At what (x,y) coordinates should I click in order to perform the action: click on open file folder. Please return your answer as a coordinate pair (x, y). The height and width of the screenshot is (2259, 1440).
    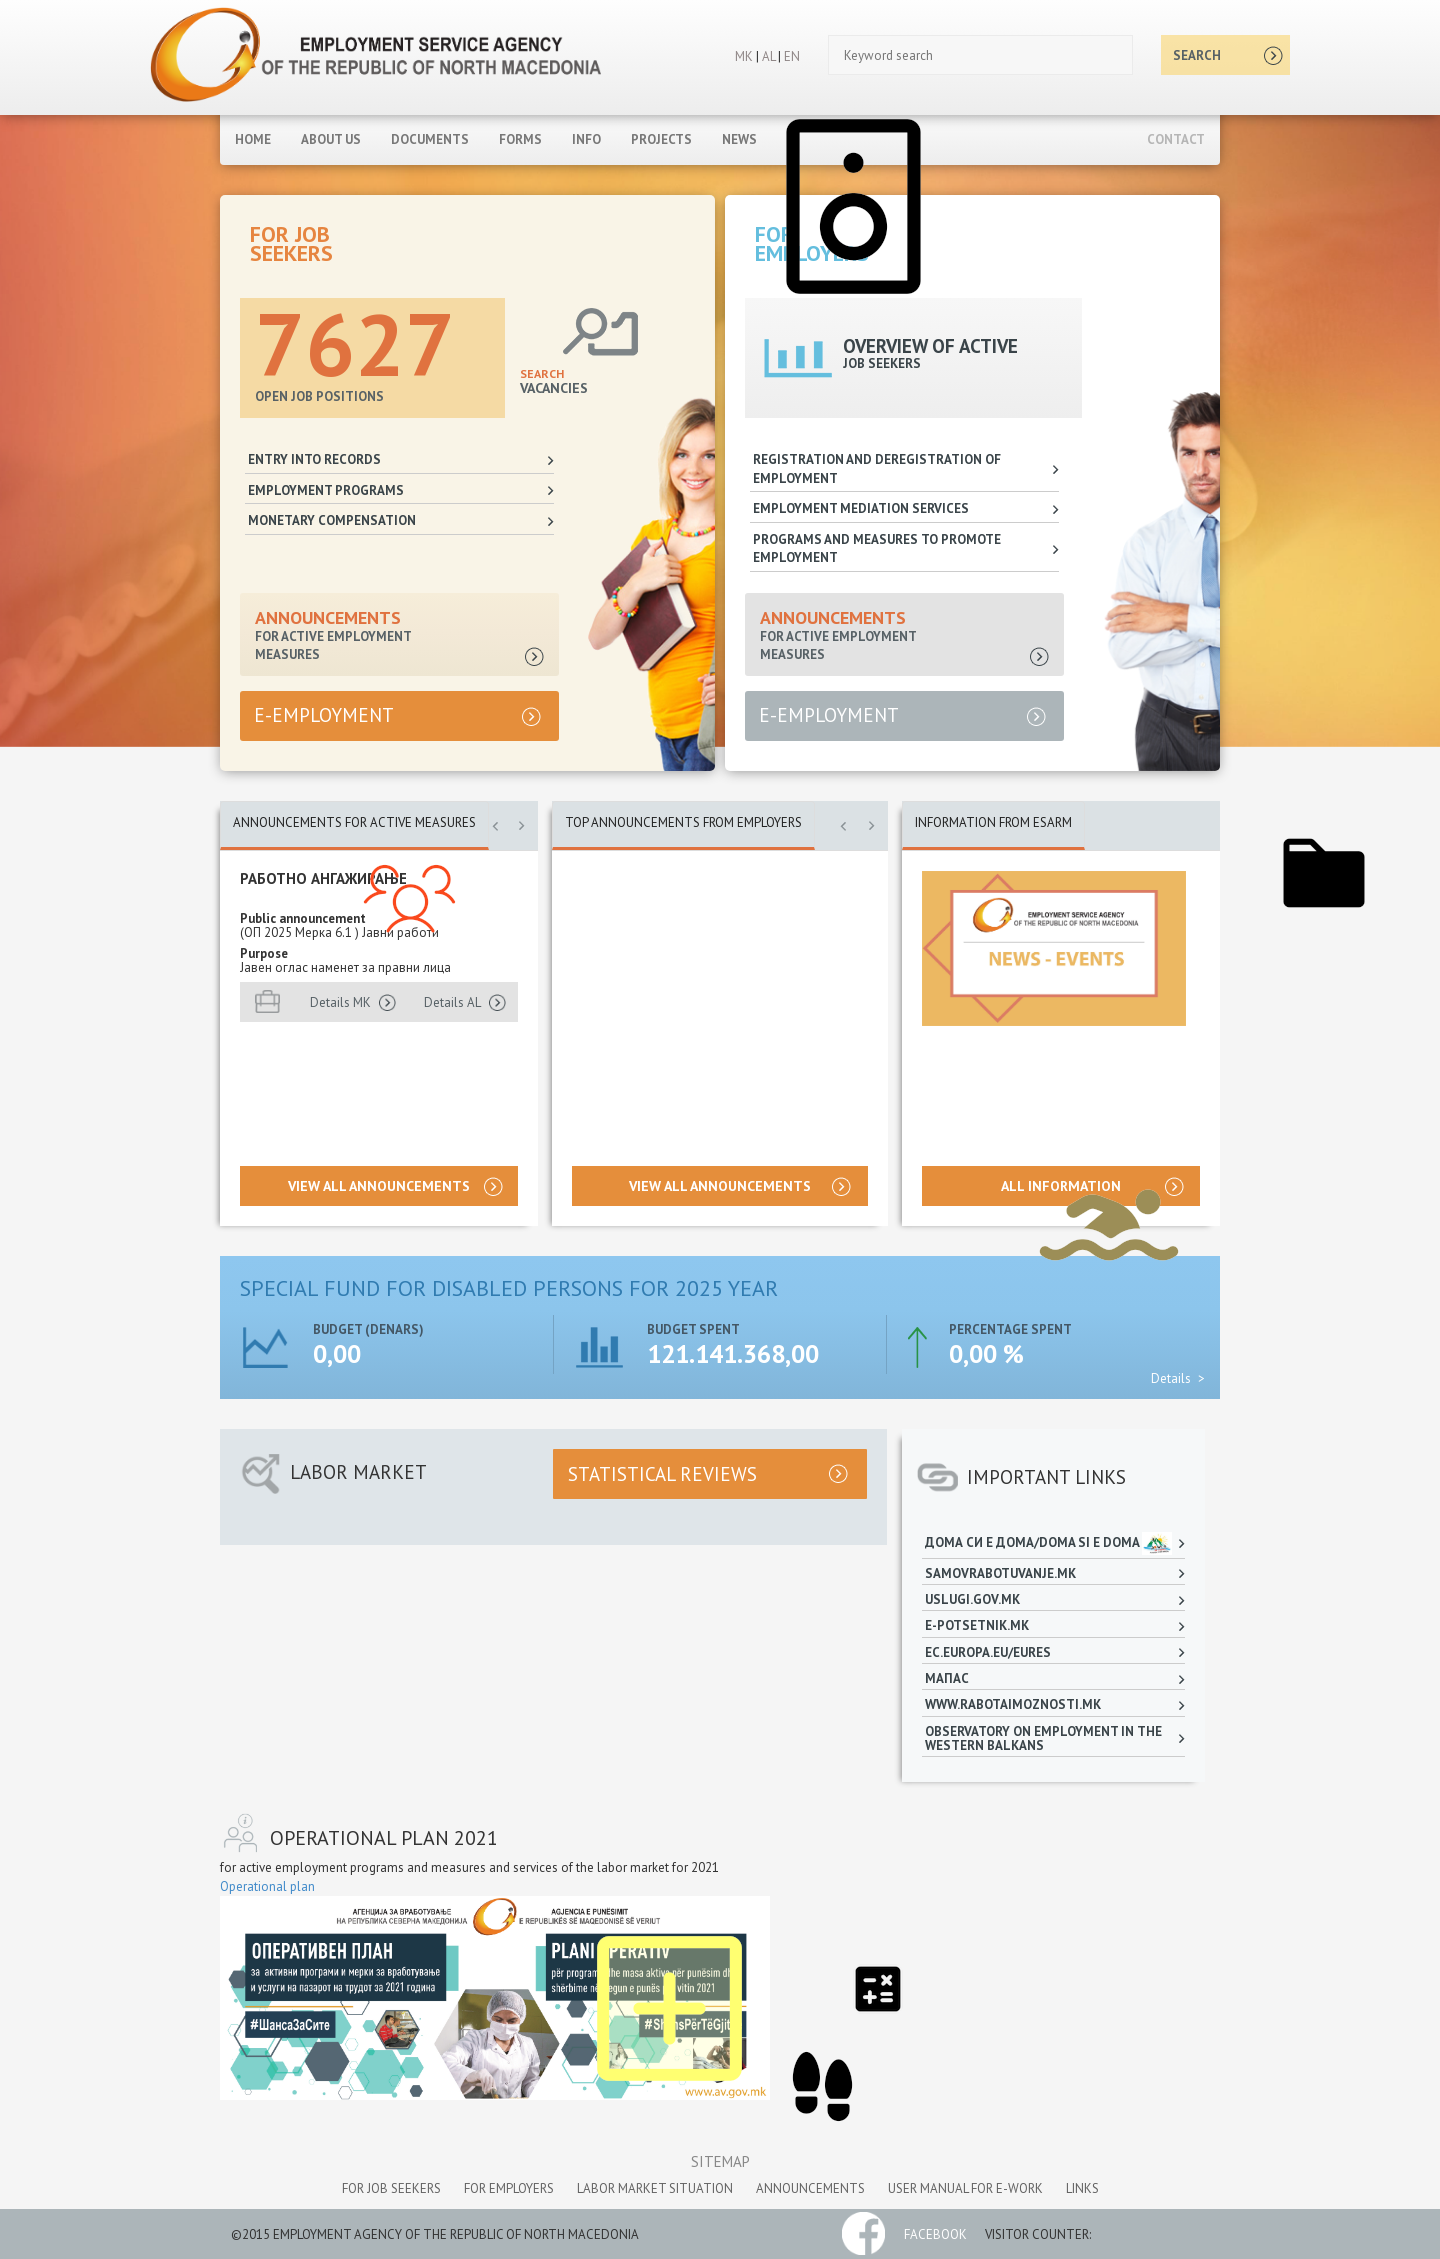
    Looking at the image, I should click on (1324, 873).